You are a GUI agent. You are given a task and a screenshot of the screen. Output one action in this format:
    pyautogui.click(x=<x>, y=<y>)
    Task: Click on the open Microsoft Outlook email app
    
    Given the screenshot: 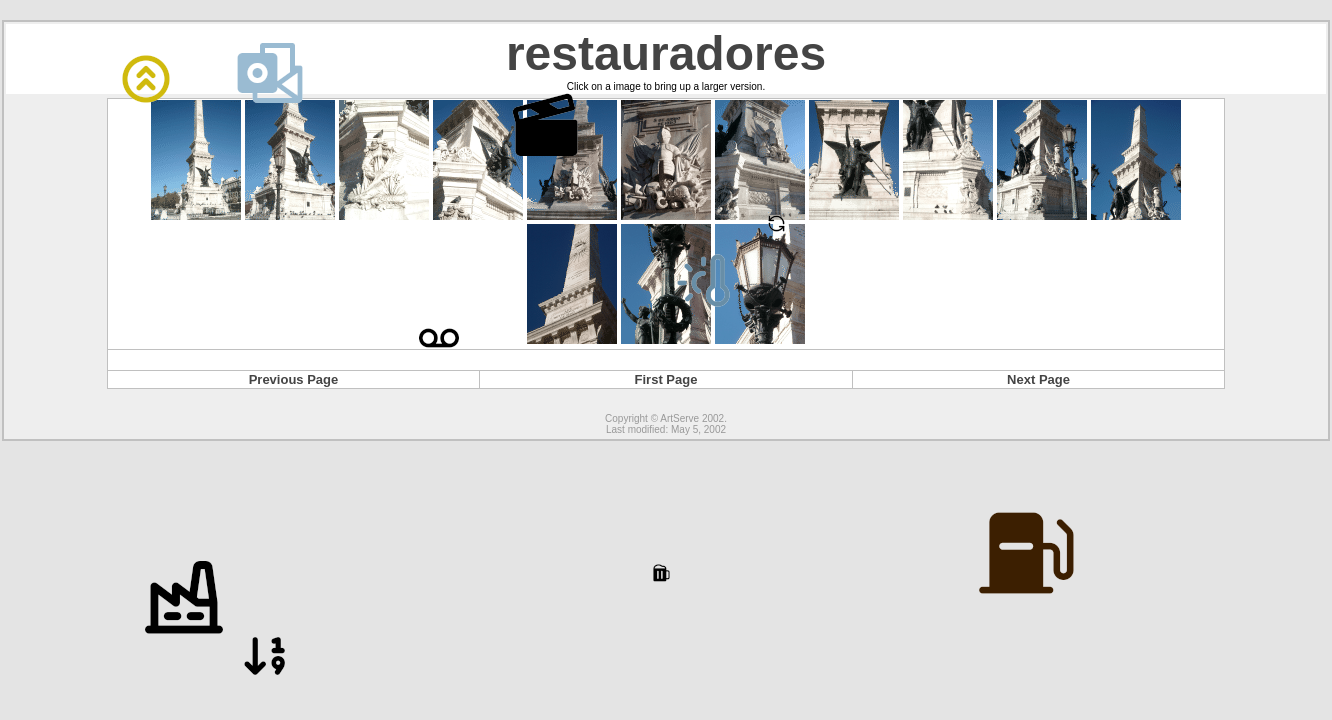 What is the action you would take?
    pyautogui.click(x=270, y=73)
    